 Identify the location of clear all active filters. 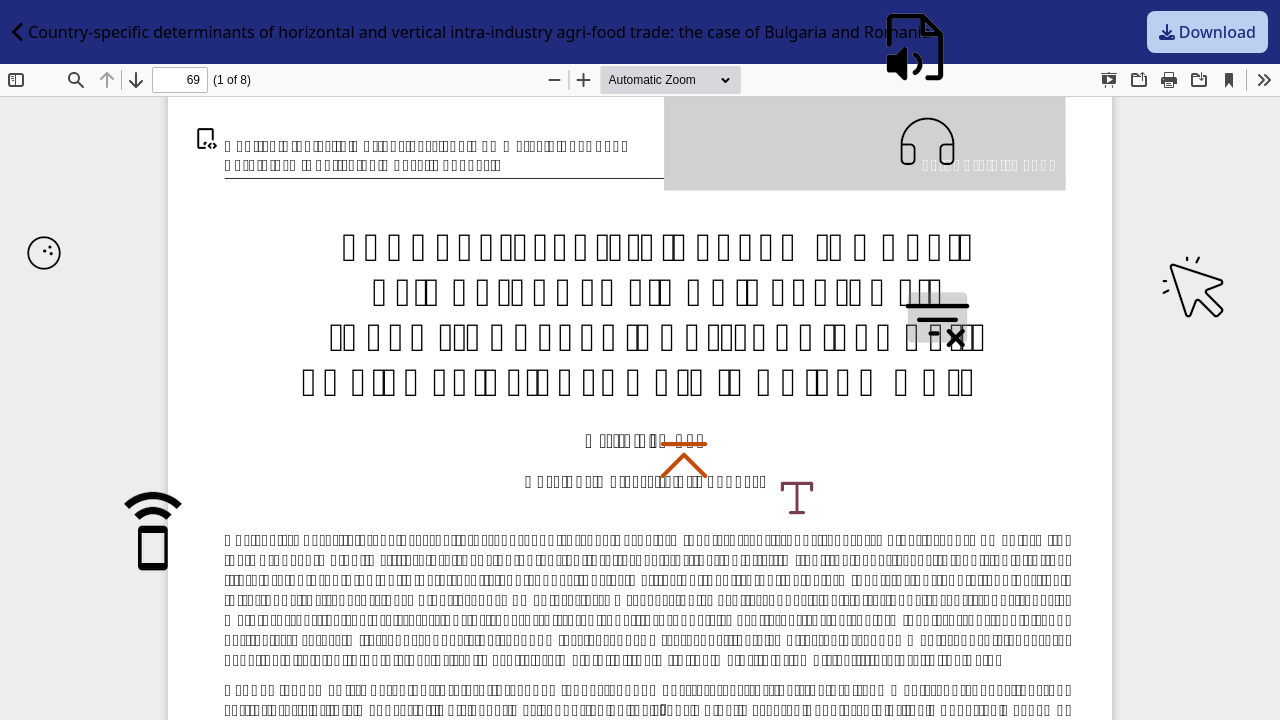
(937, 317).